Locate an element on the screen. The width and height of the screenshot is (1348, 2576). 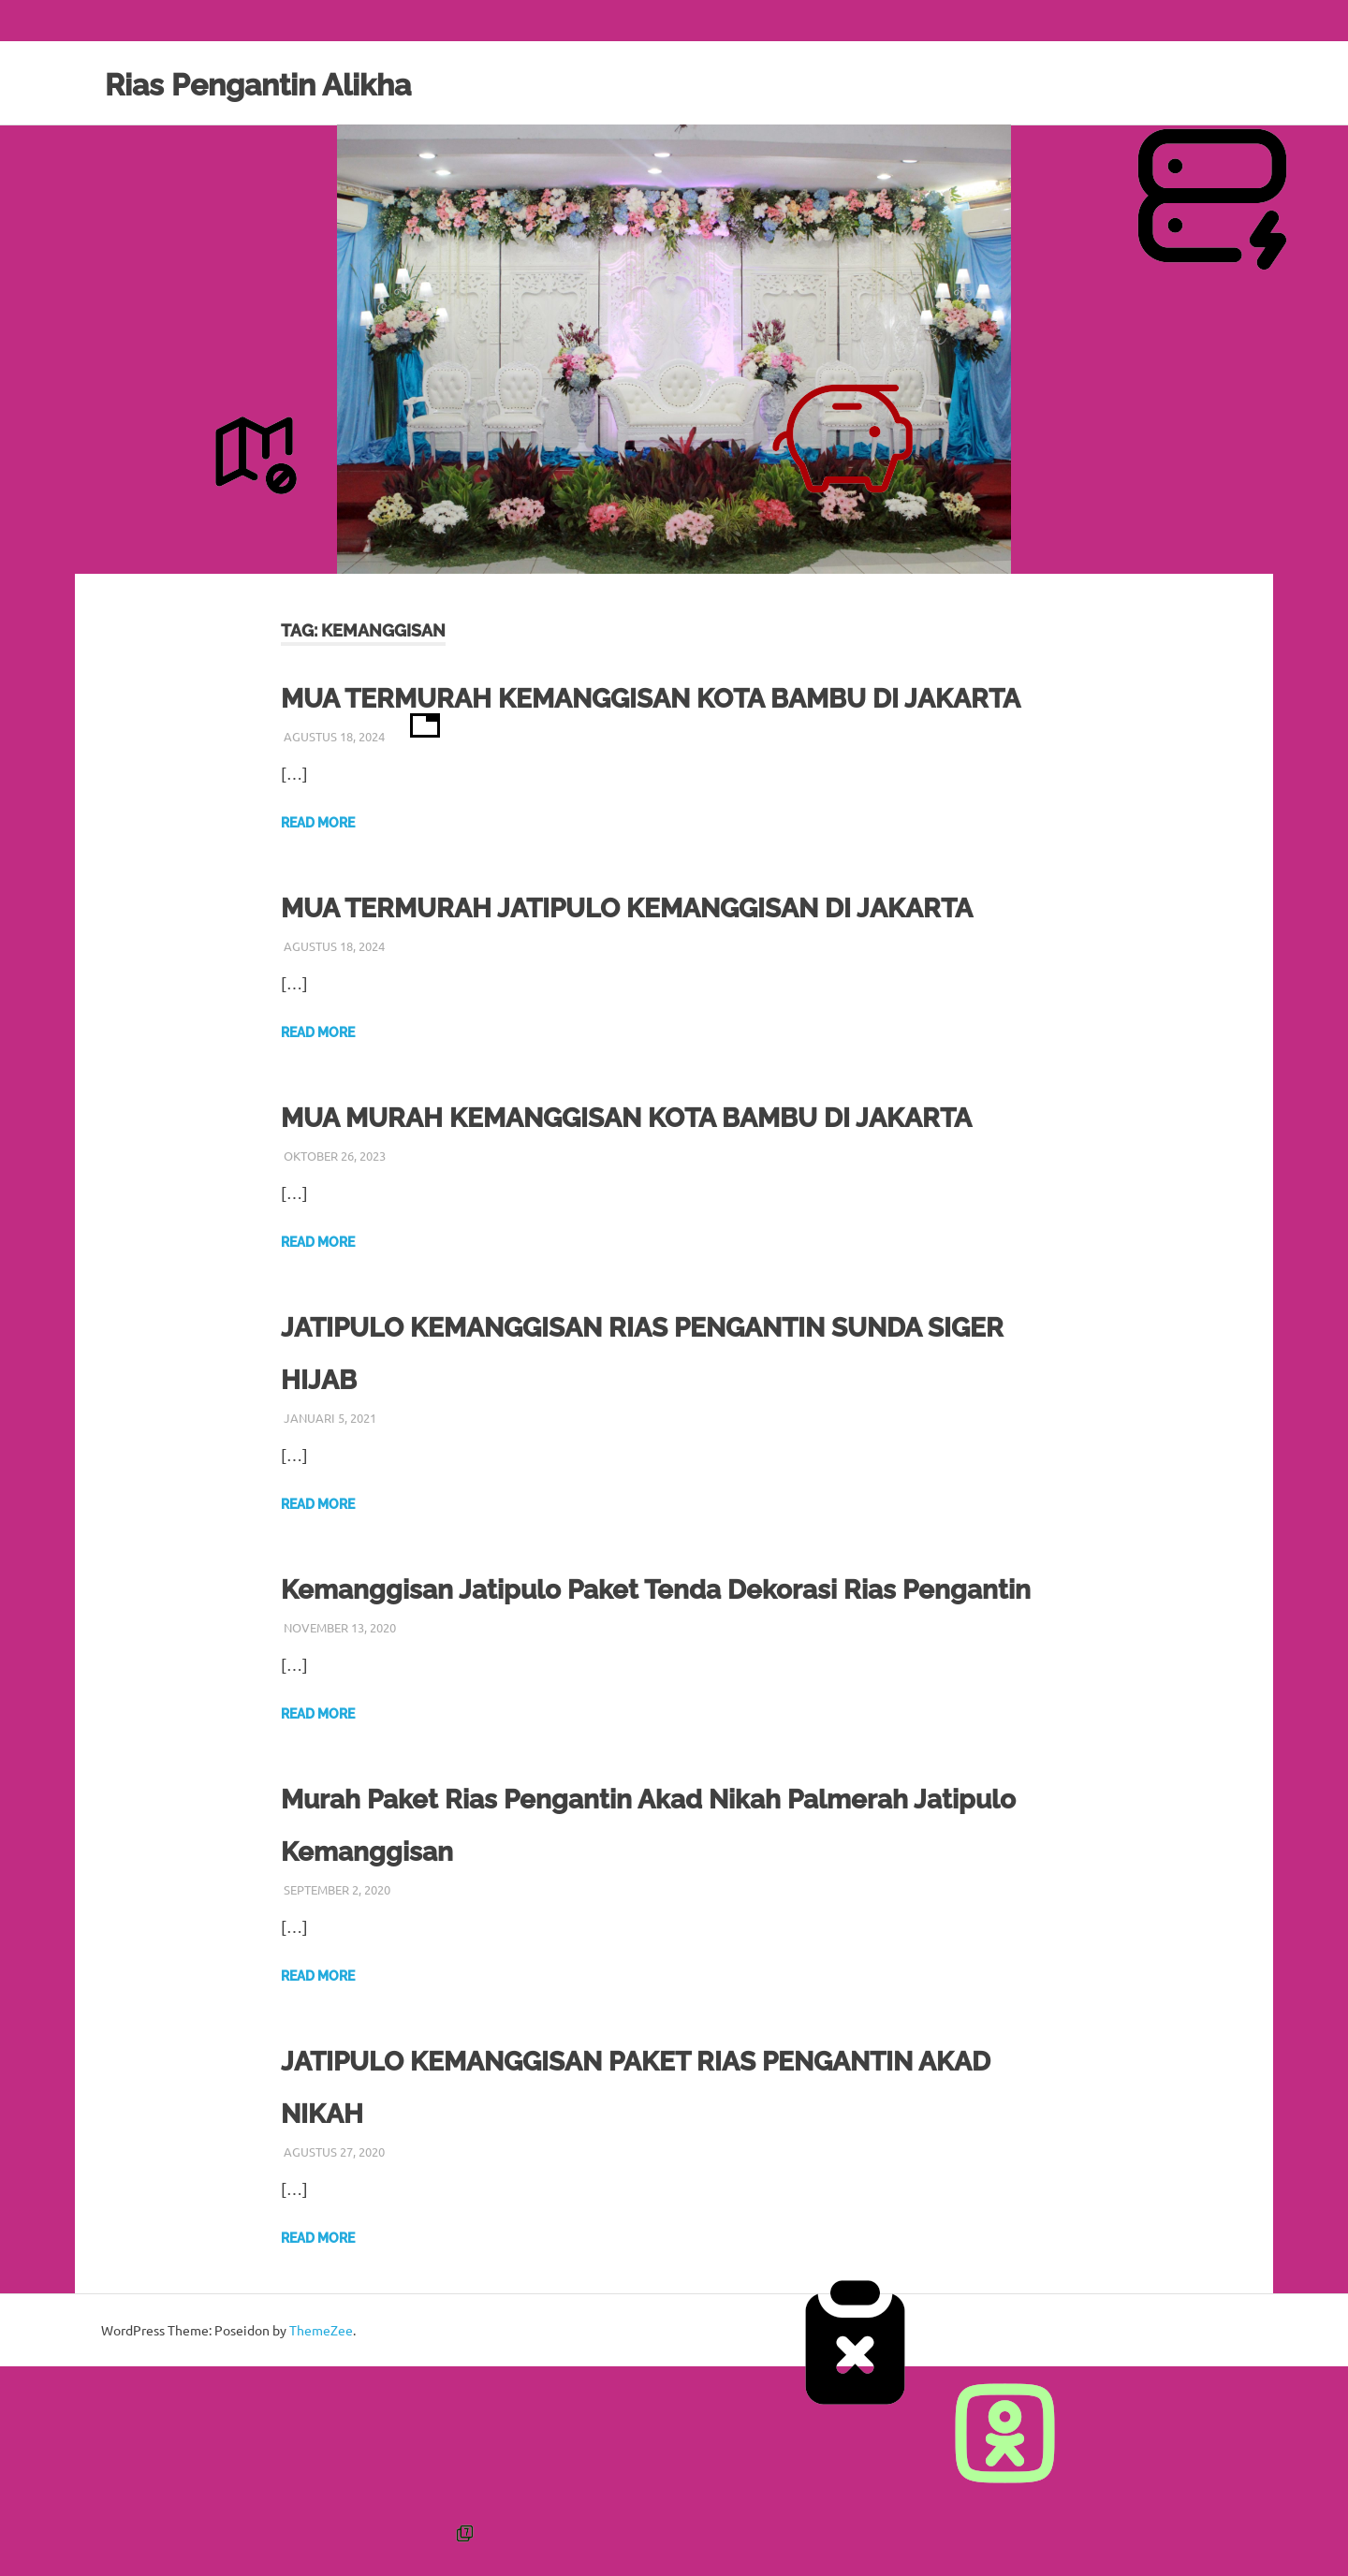
cancel map navigation or directions is located at coordinates (254, 451).